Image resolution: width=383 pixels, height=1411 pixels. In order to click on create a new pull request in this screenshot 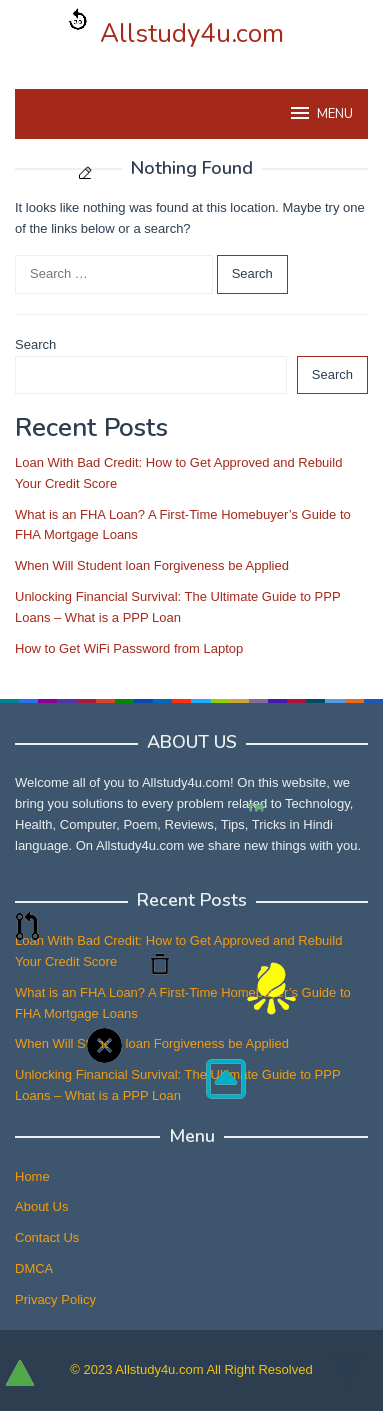, I will do `click(27, 926)`.